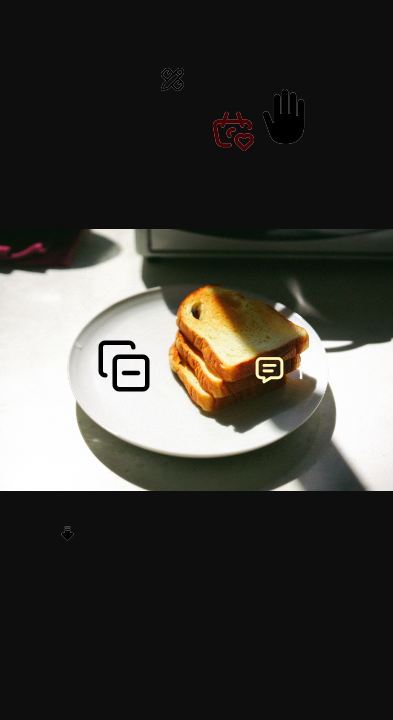 Image resolution: width=393 pixels, height=720 pixels. I want to click on download file with queue, so click(67, 533).